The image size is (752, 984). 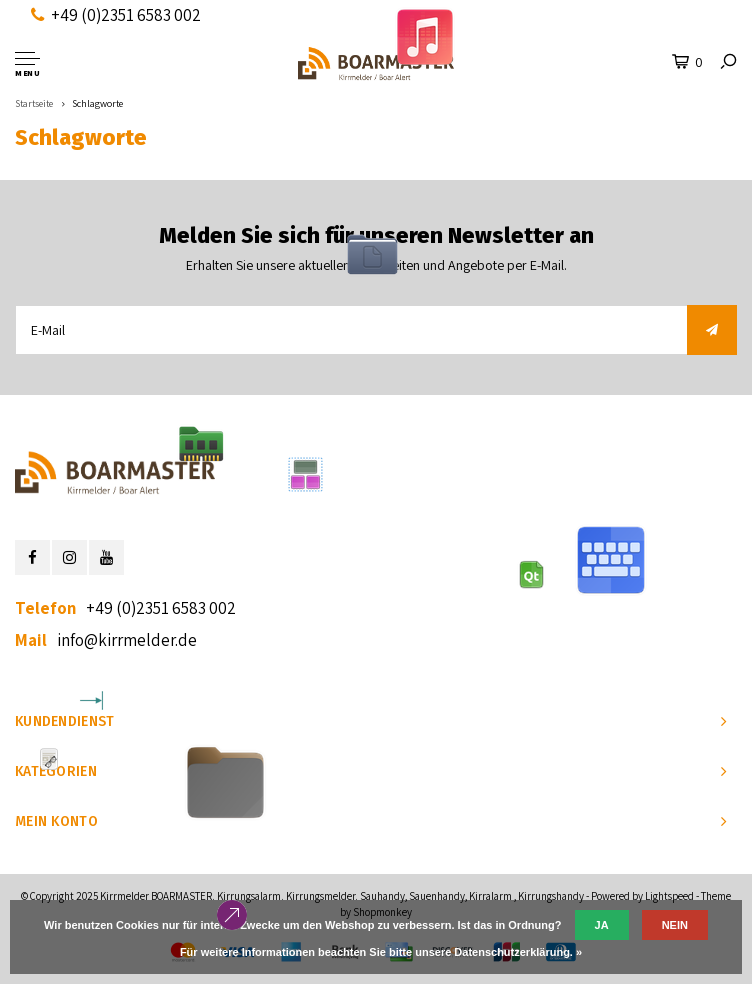 What do you see at coordinates (225, 782) in the screenshot?
I see `open file folder` at bounding box center [225, 782].